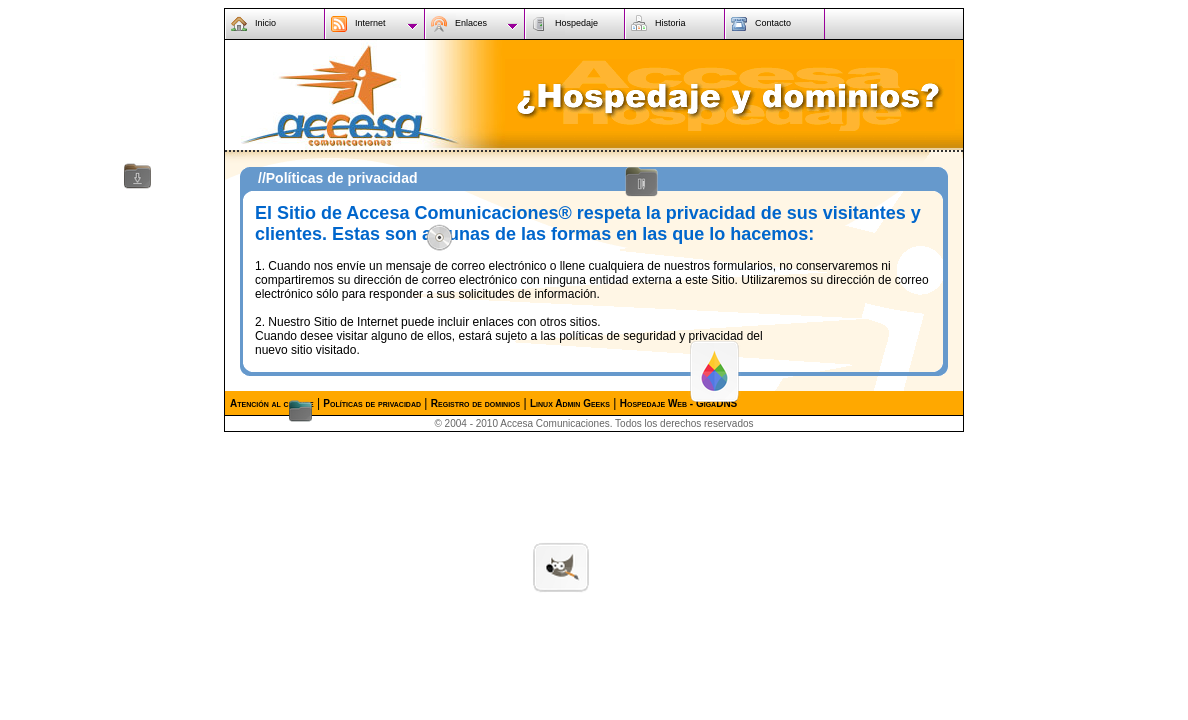  What do you see at coordinates (439, 237) in the screenshot?
I see `access CD/DVD drive contents` at bounding box center [439, 237].